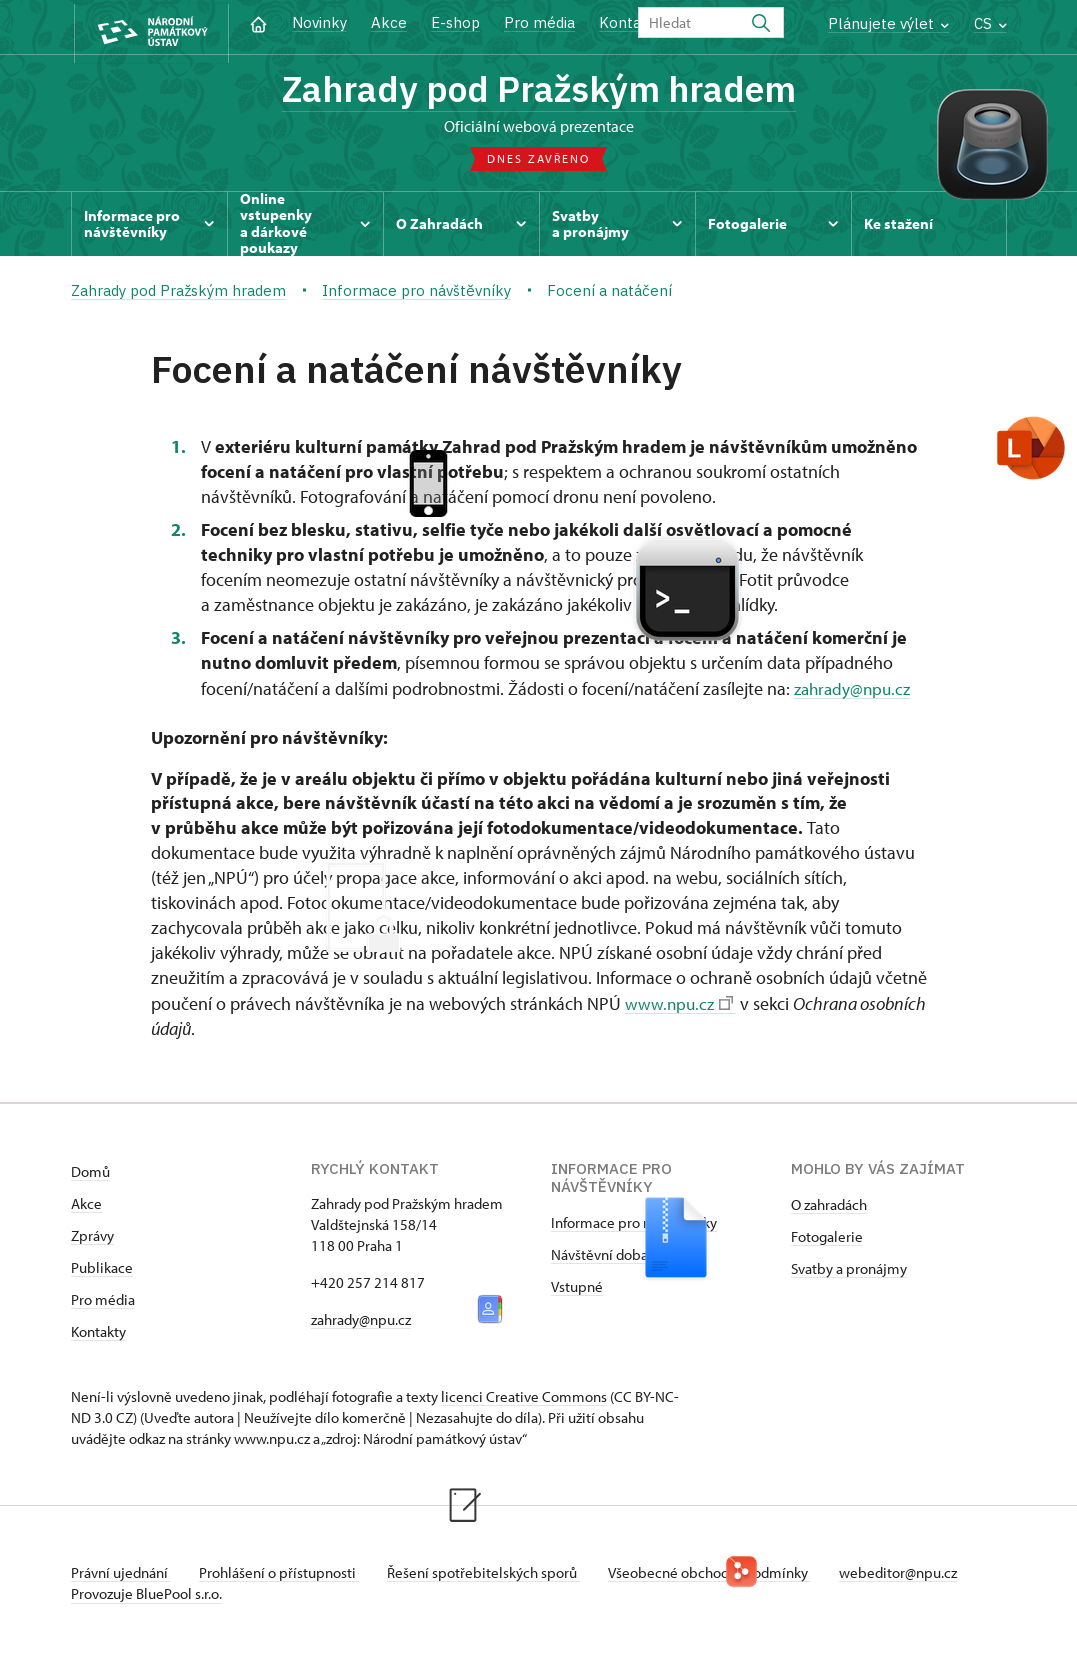  Describe the element at coordinates (1031, 448) in the screenshot. I see `open microsoft lens app` at that location.